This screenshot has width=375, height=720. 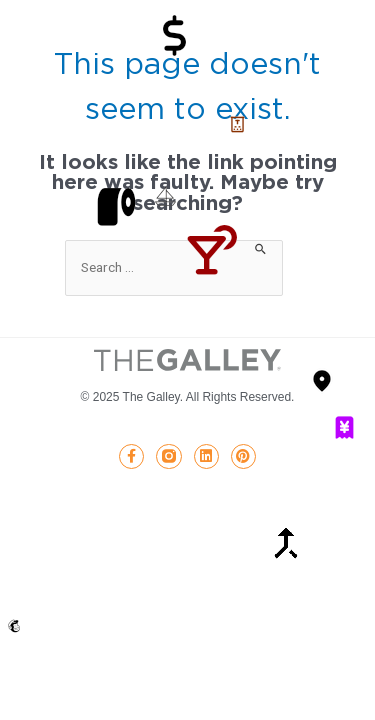 I want to click on merge multiple calls into a conference call, so click(x=286, y=543).